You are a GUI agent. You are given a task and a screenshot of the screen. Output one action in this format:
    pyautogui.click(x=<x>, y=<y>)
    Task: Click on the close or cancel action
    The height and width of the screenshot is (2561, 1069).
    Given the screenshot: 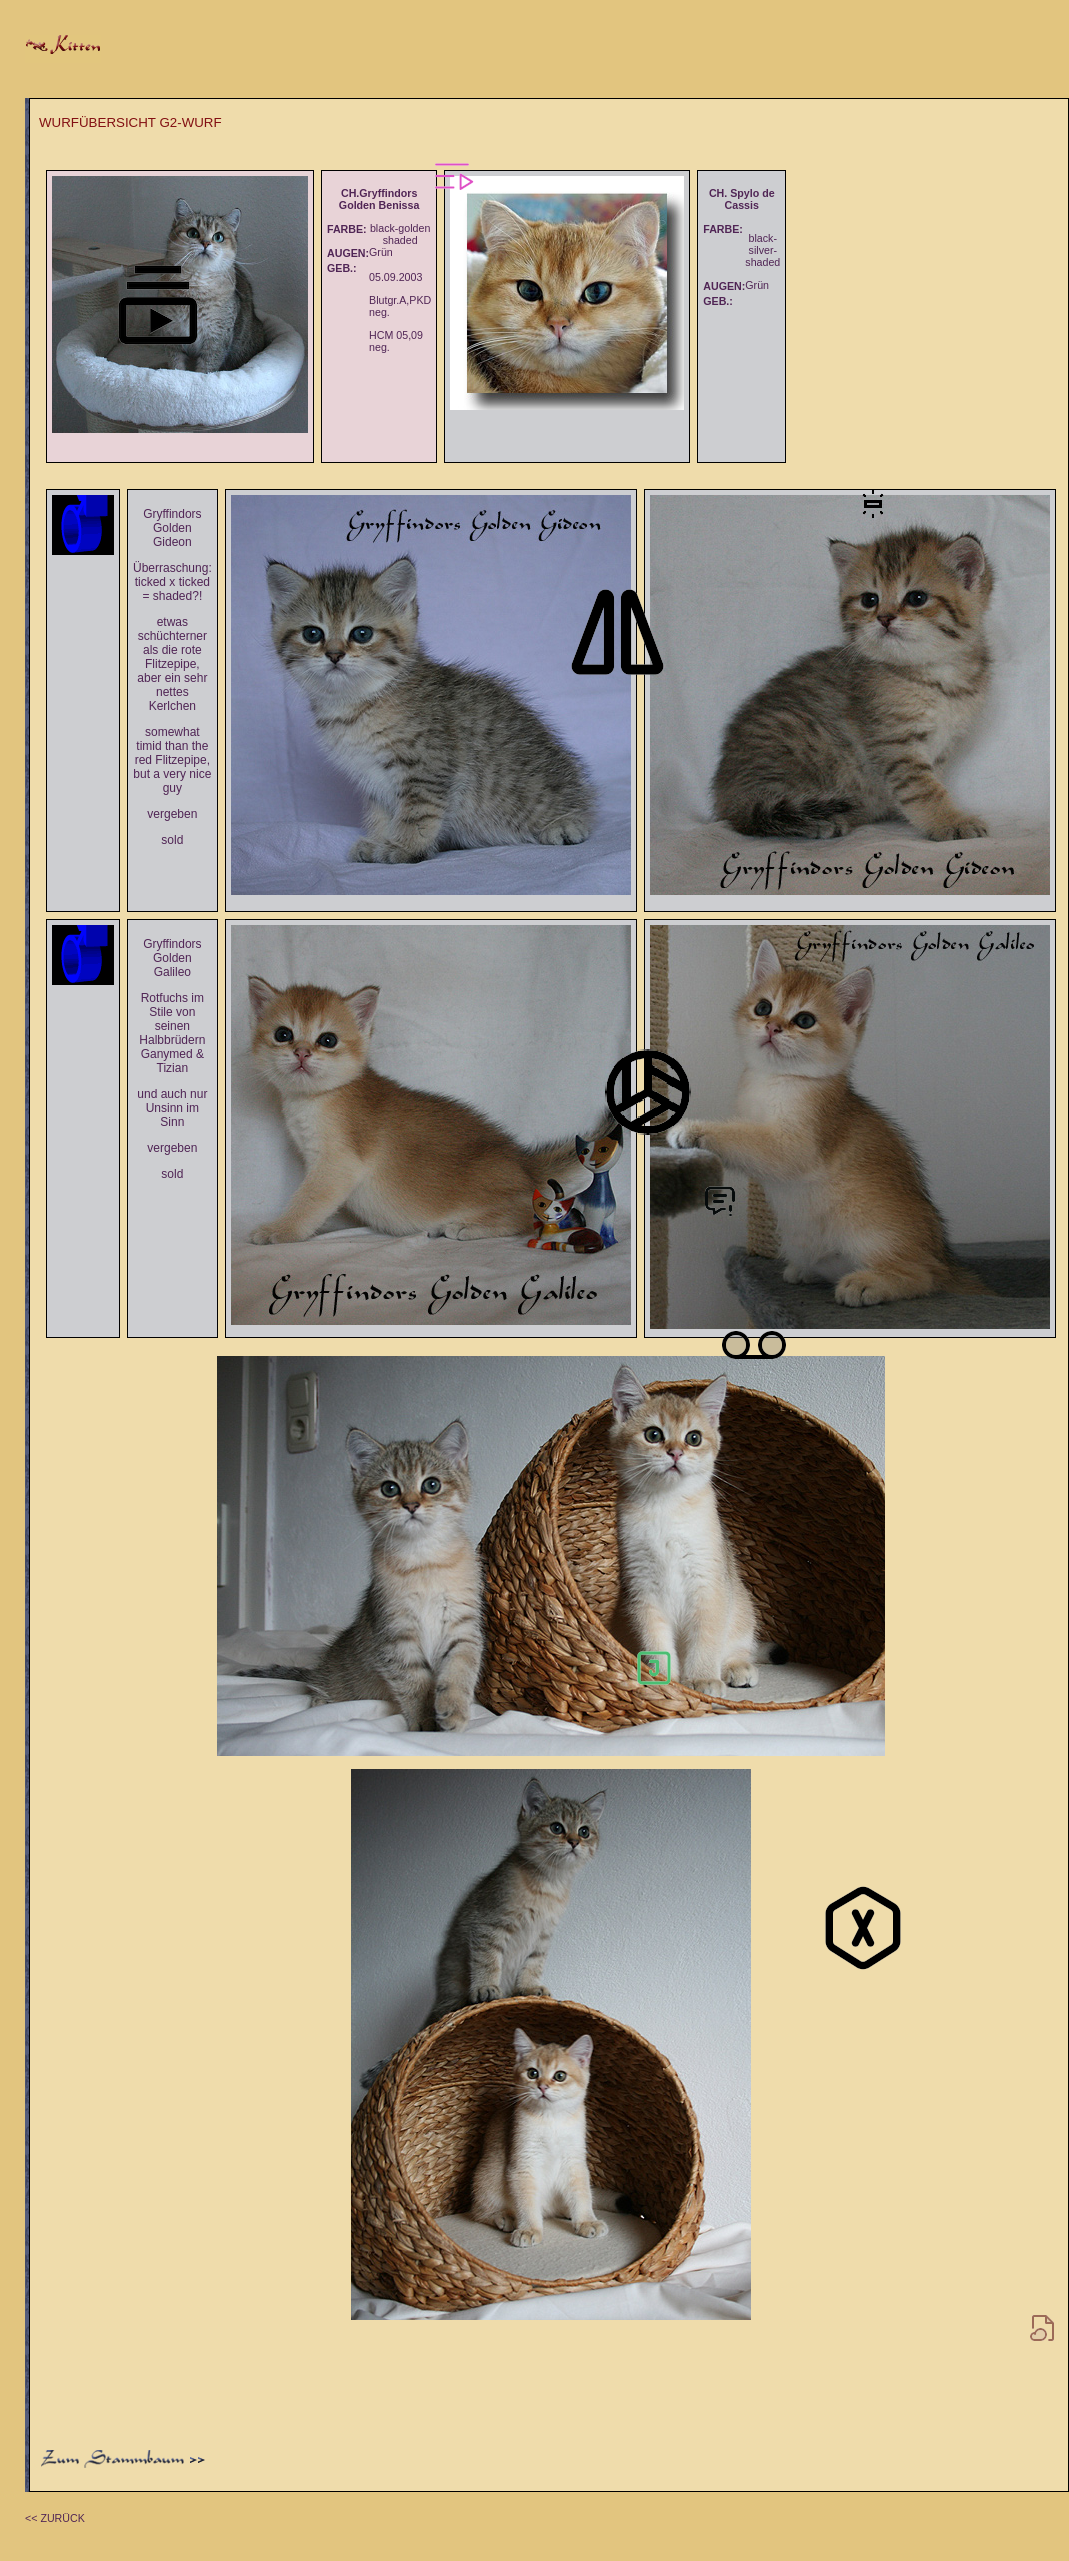 What is the action you would take?
    pyautogui.click(x=863, y=1928)
    